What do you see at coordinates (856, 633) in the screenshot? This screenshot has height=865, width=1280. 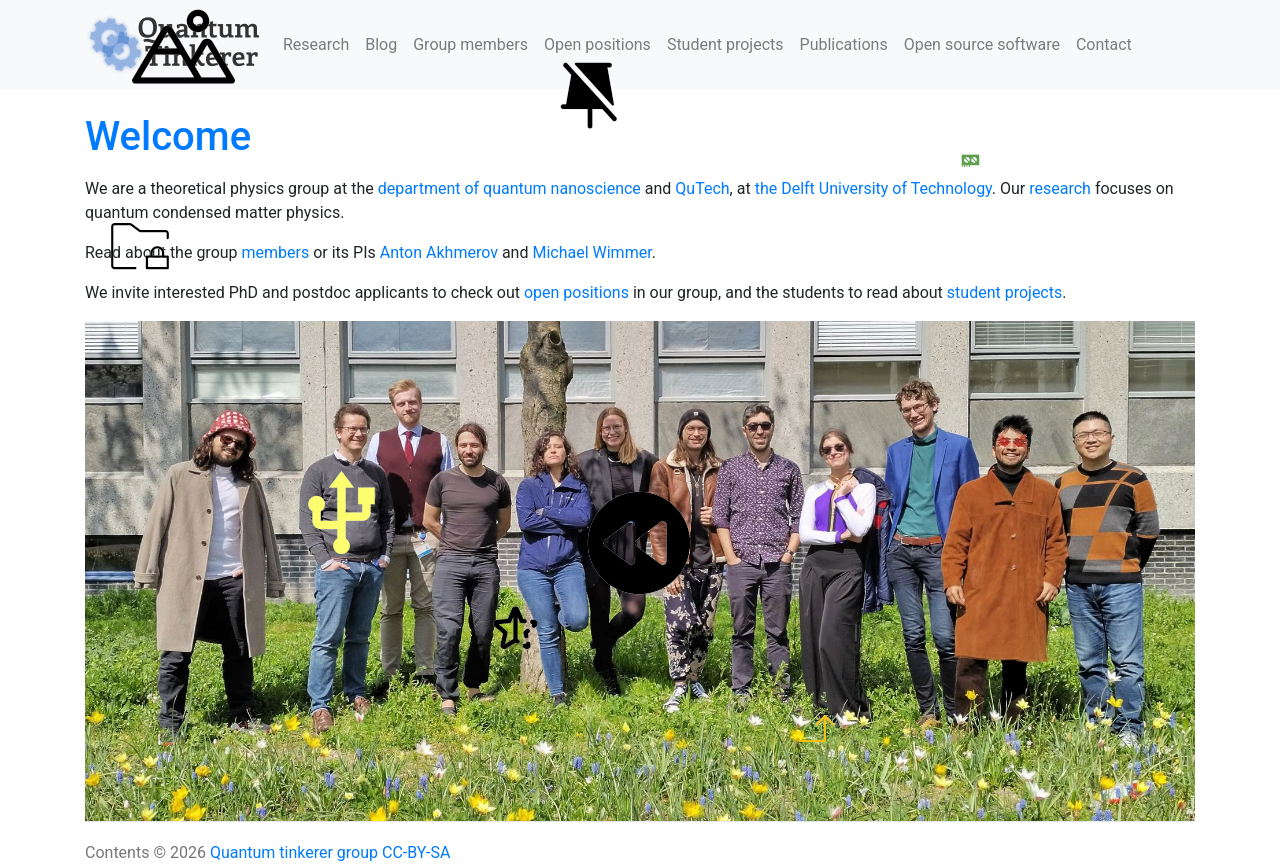 I see `vertical divider separating UI elements` at bounding box center [856, 633].